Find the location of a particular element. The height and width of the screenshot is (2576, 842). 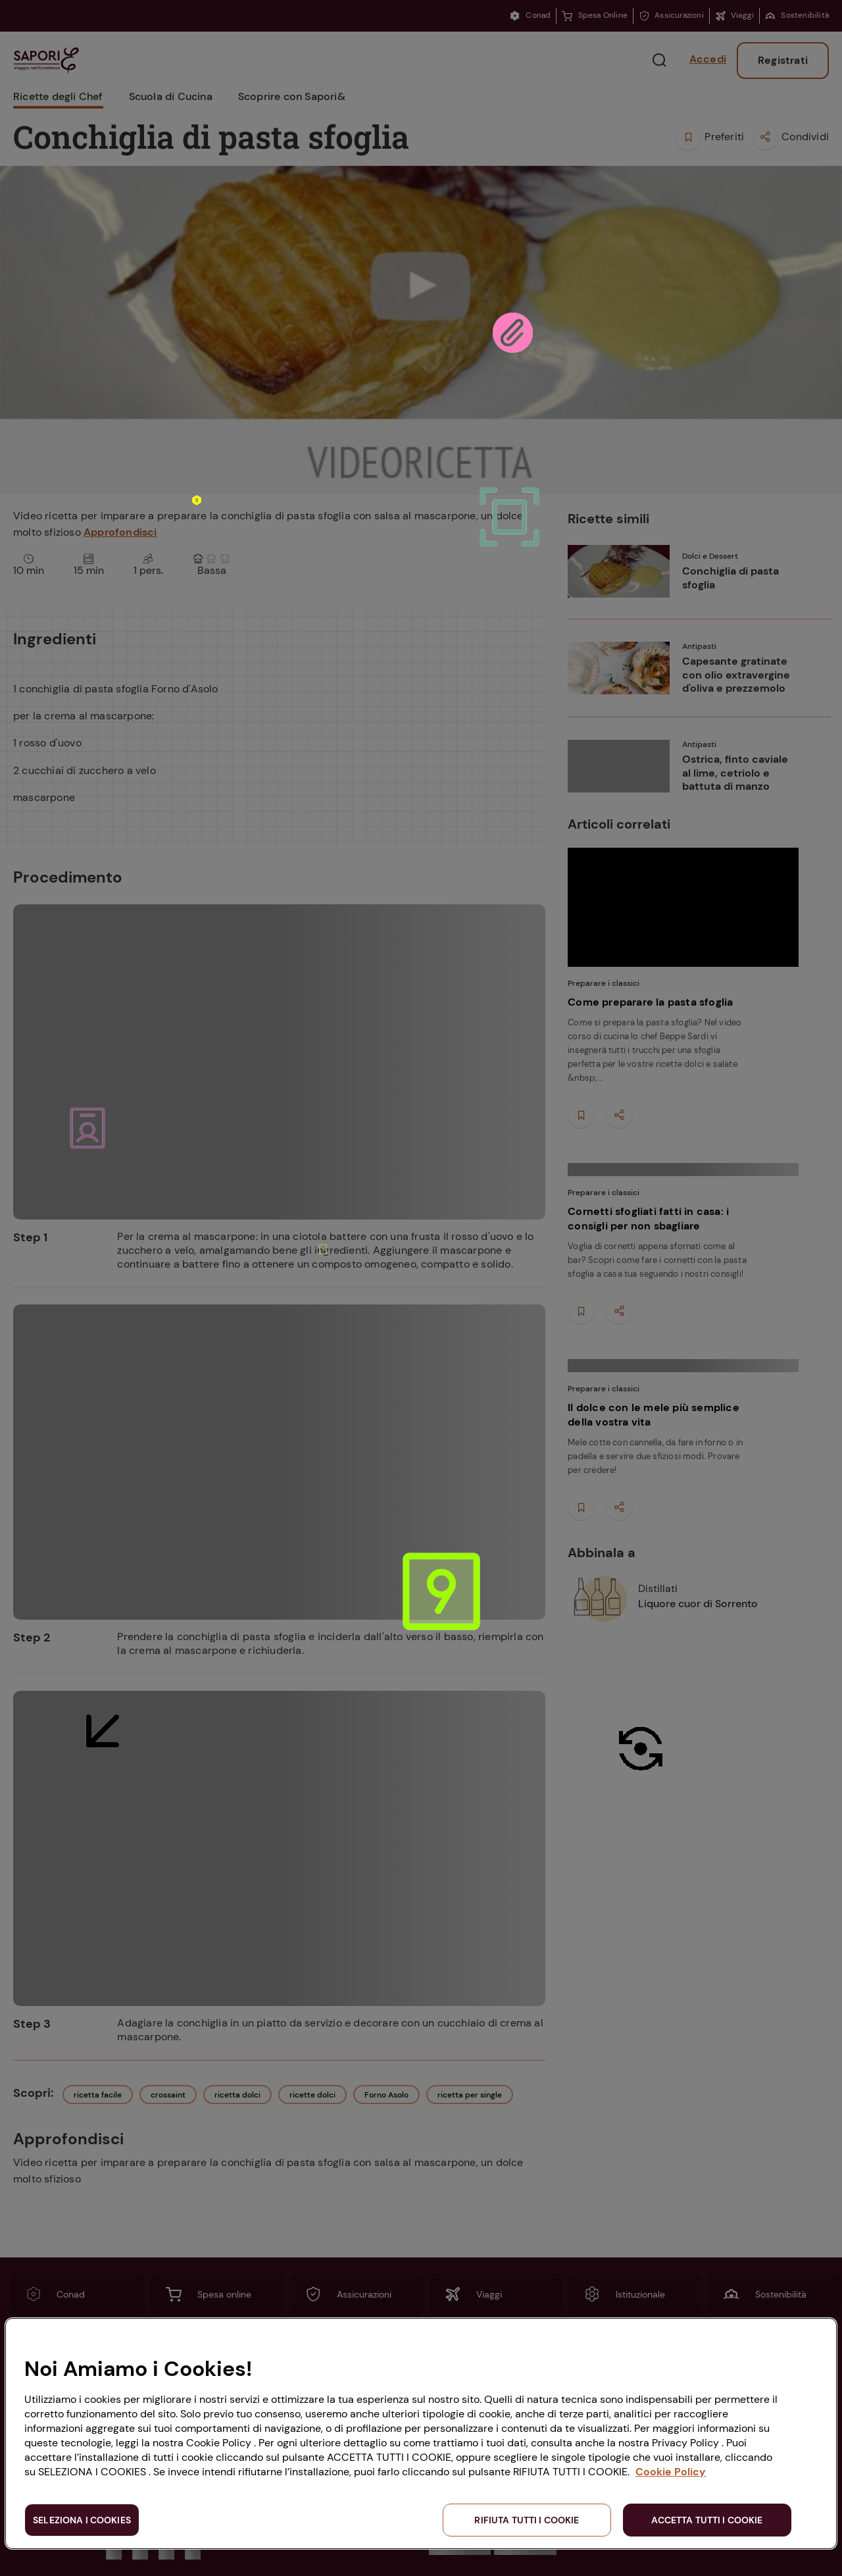

indicates step 9 in a multi-step process is located at coordinates (197, 500).